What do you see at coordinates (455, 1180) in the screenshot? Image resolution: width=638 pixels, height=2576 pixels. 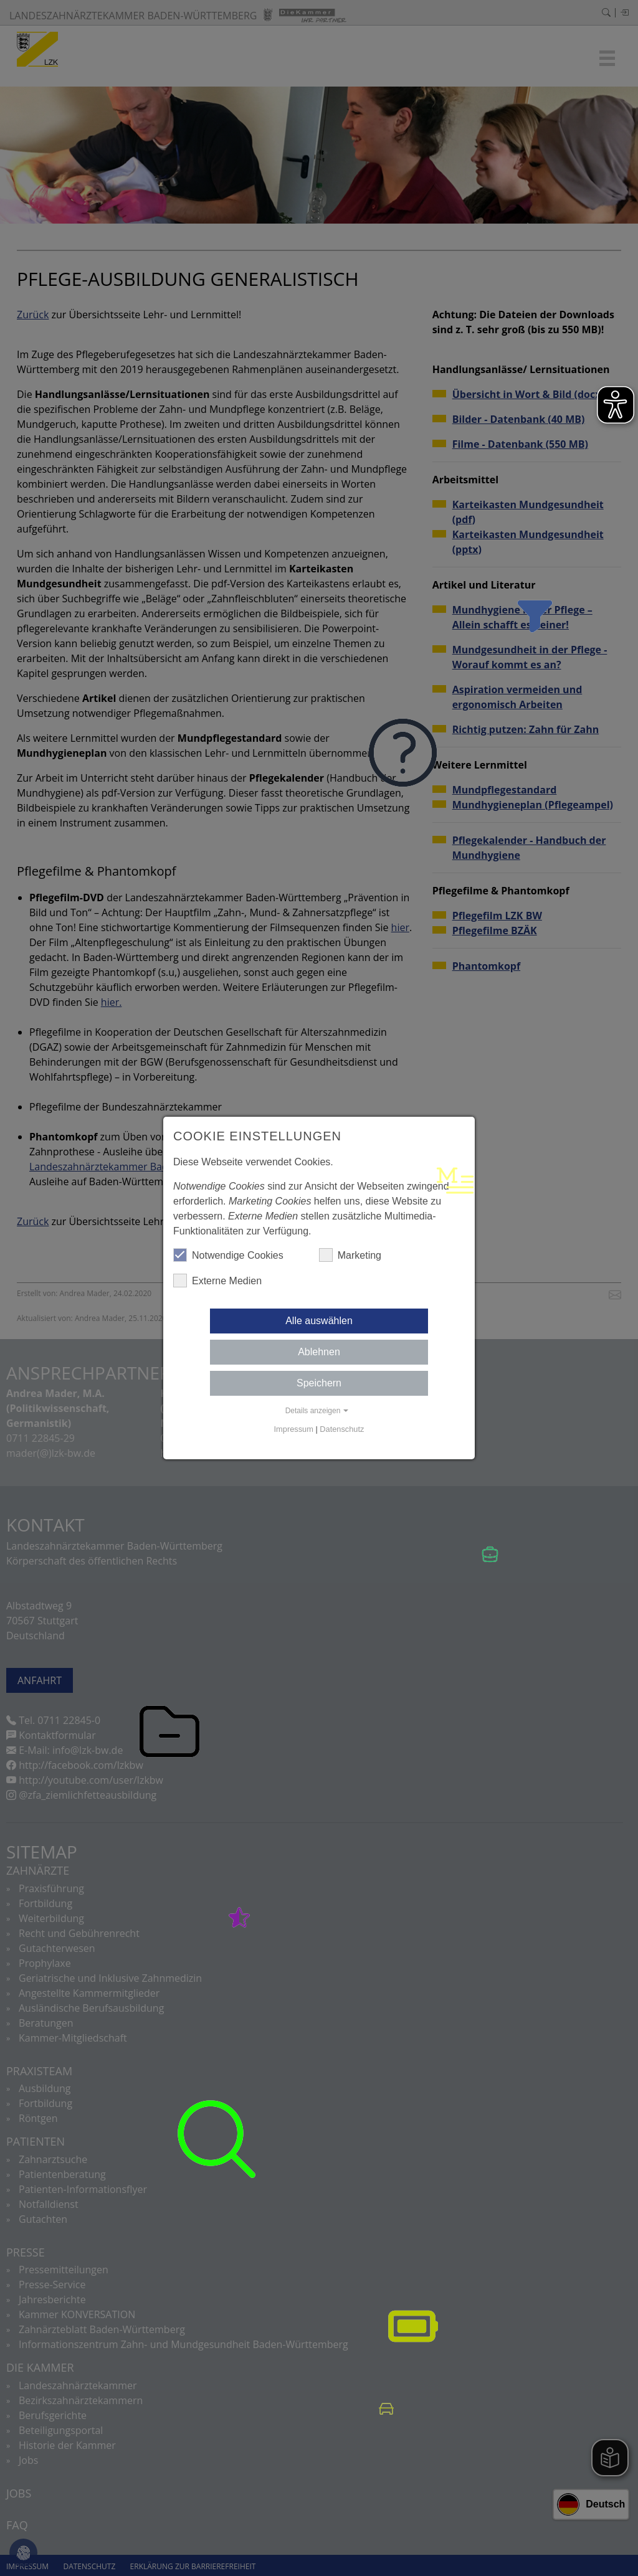 I see `read article on medium` at bounding box center [455, 1180].